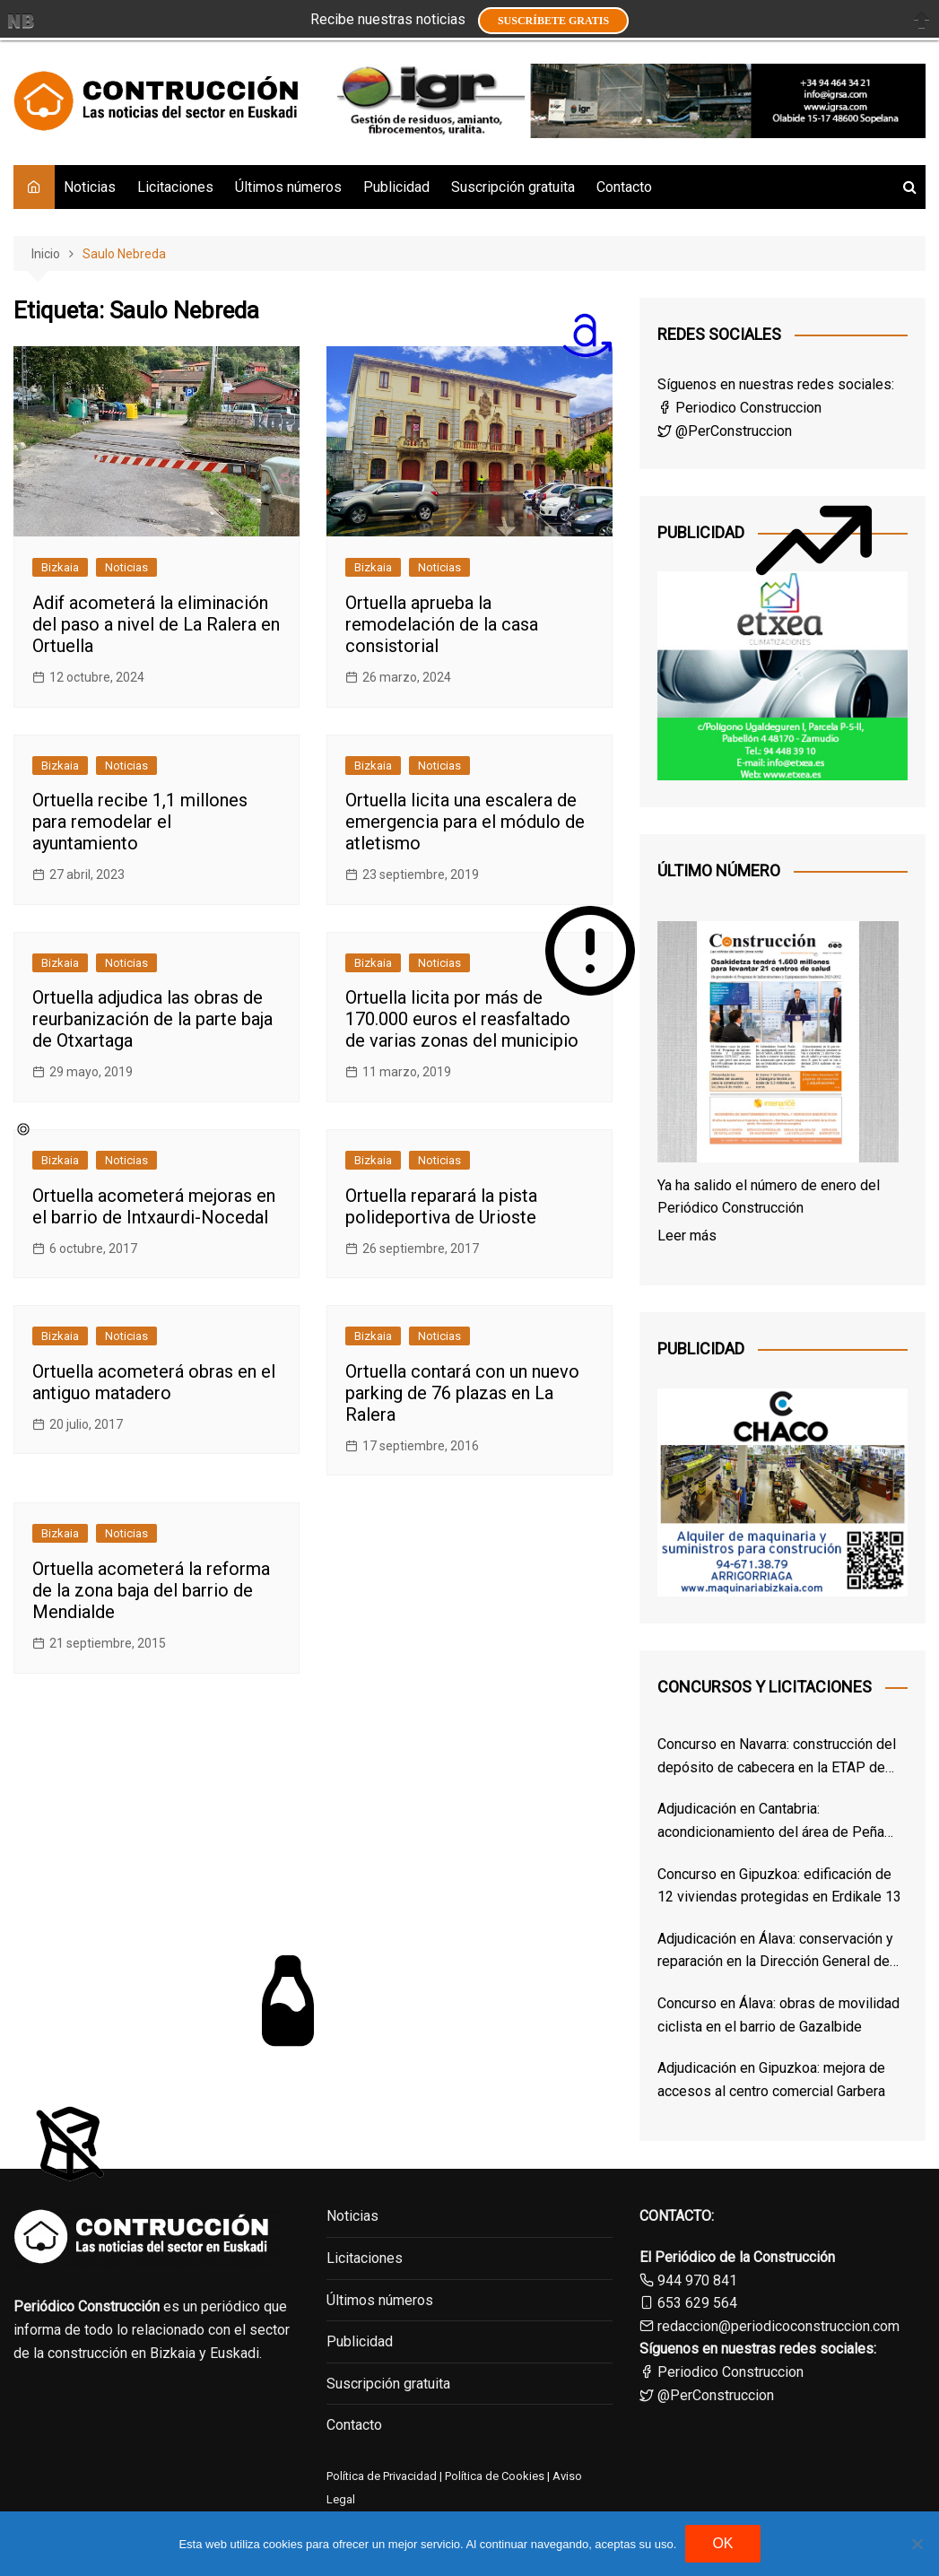 This screenshot has width=939, height=2576. I want to click on playstation circle button icon, so click(23, 1129).